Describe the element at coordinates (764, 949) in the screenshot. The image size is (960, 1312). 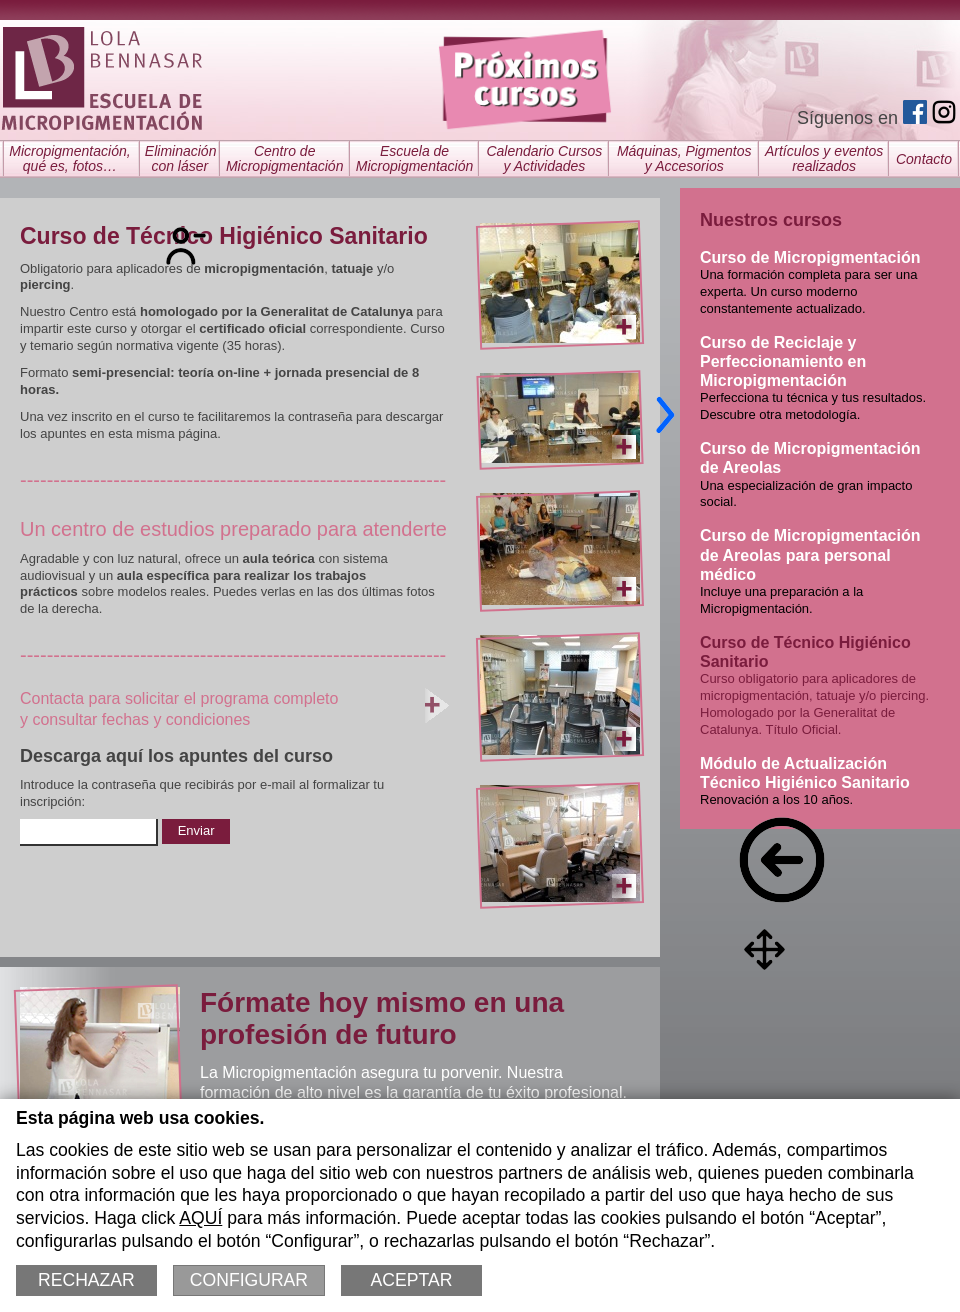
I see `move or reposition an element` at that location.